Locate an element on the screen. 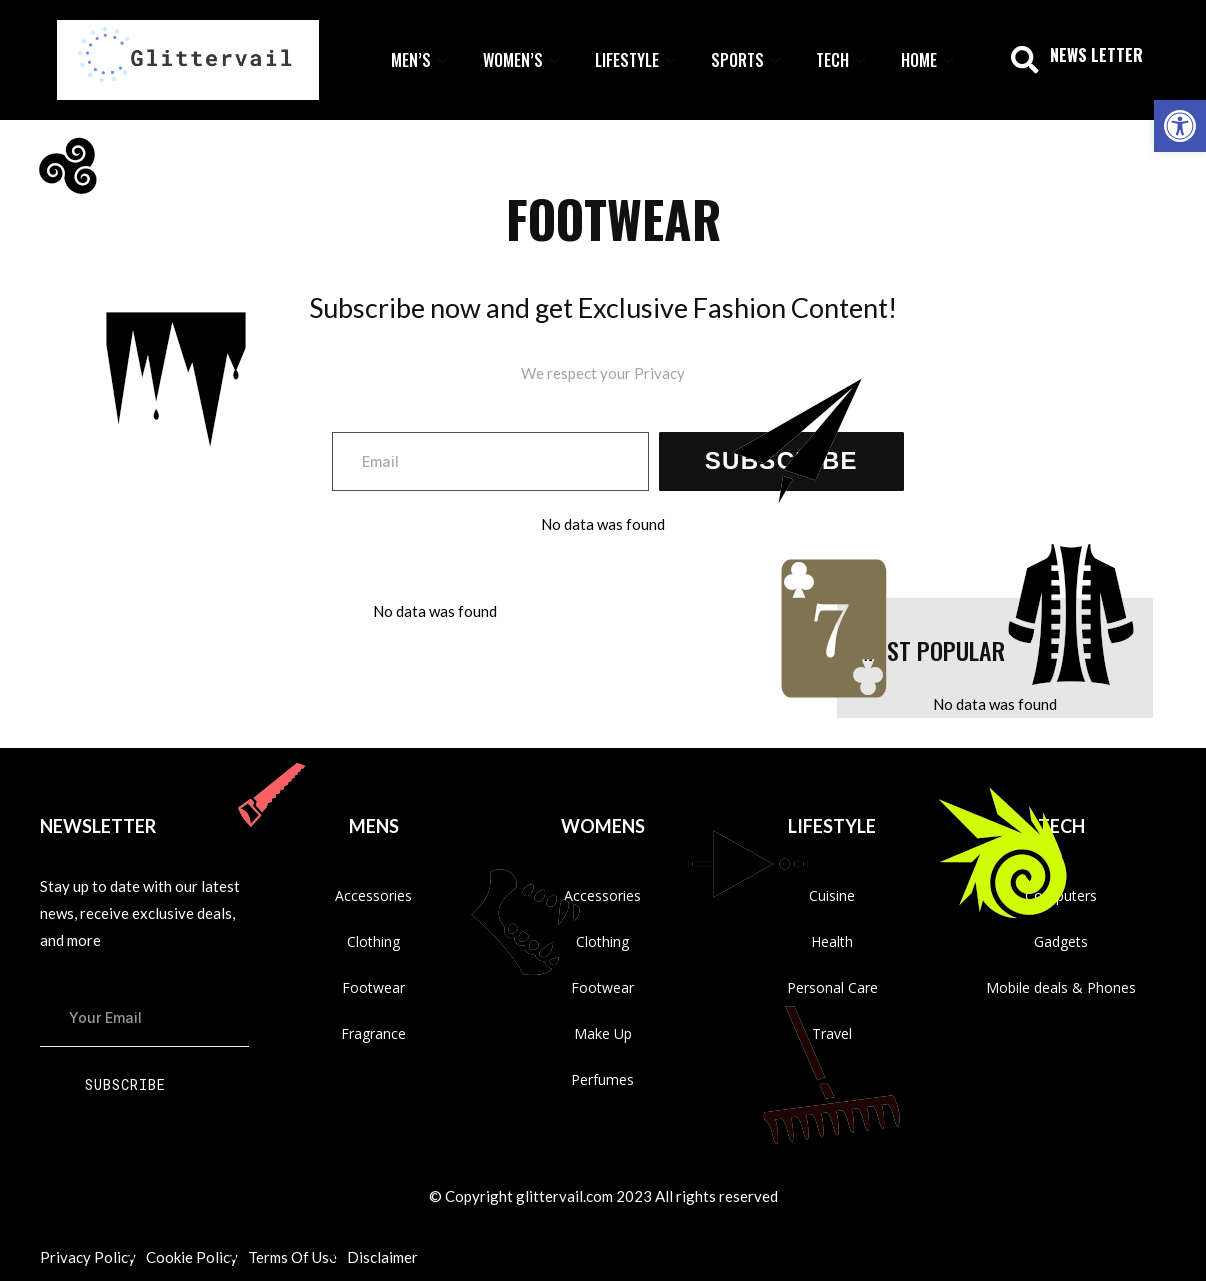 The width and height of the screenshot is (1206, 1281). send a message is located at coordinates (797, 441).